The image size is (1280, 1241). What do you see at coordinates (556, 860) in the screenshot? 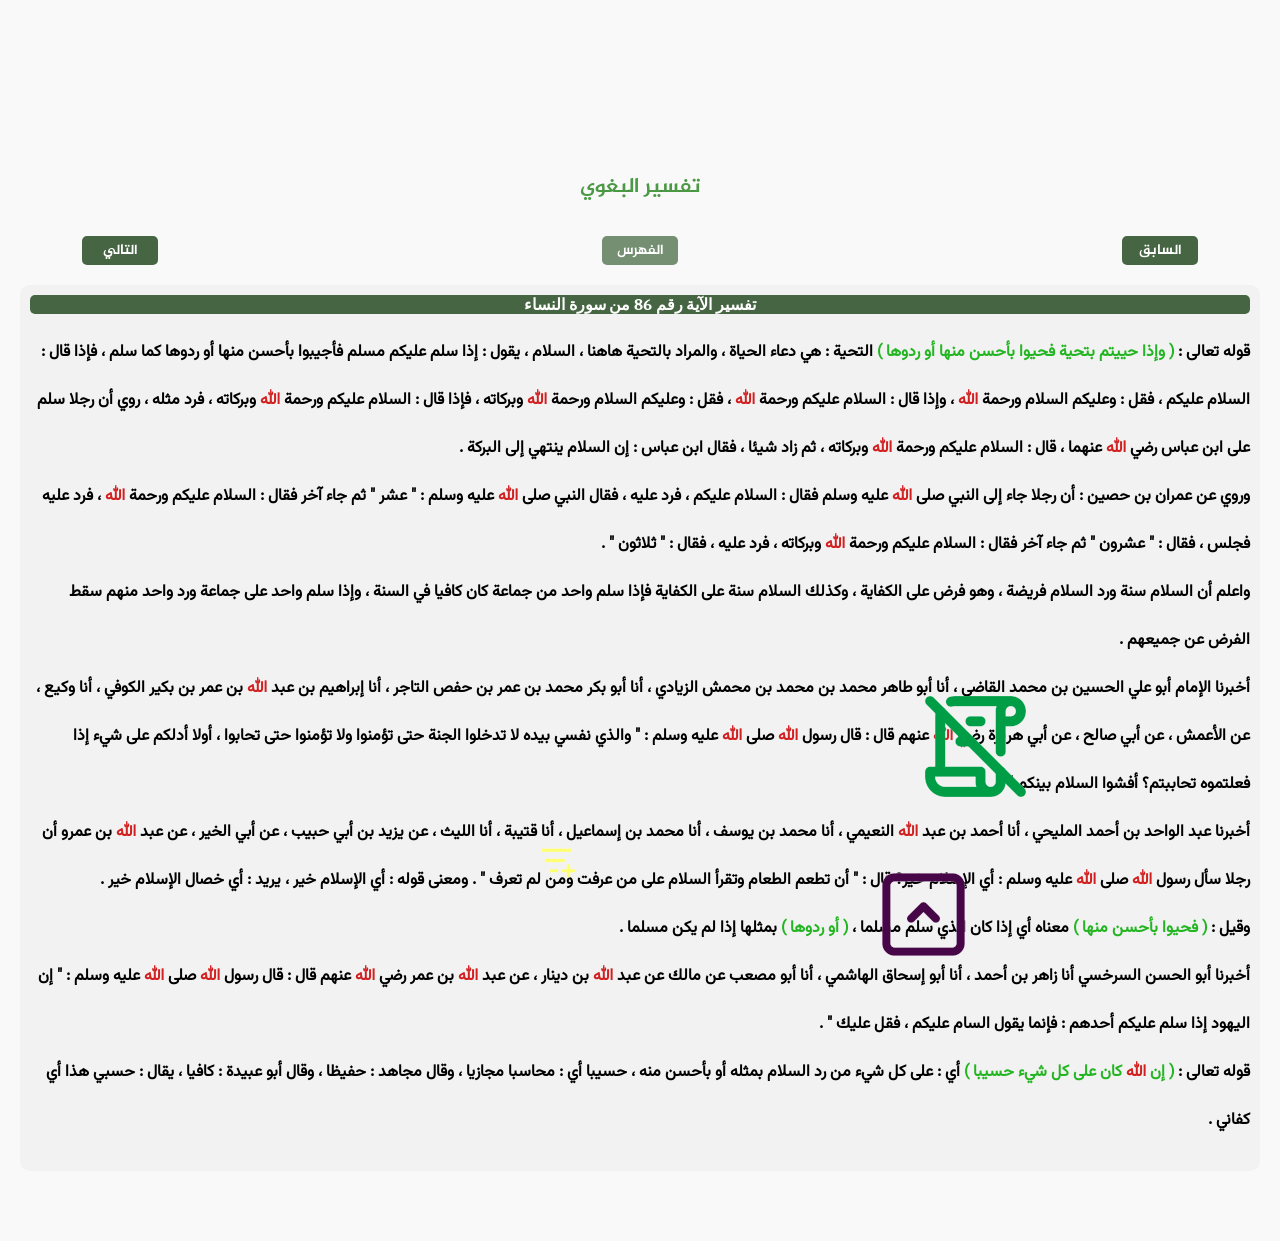
I see `add a new filter criteria` at bounding box center [556, 860].